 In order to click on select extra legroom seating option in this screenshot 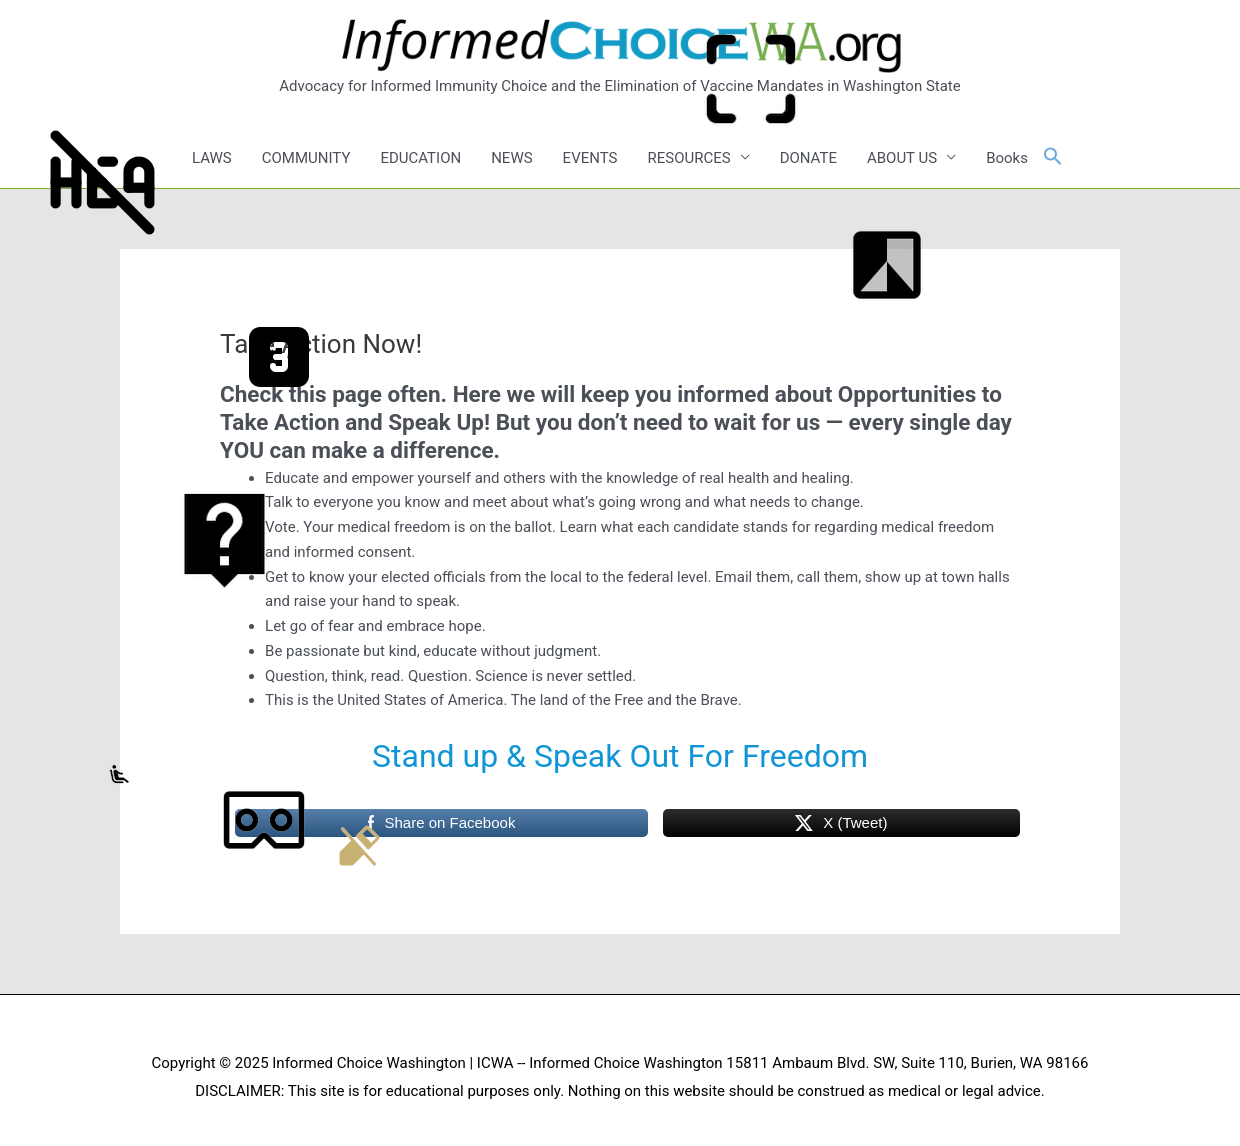, I will do `click(119, 774)`.